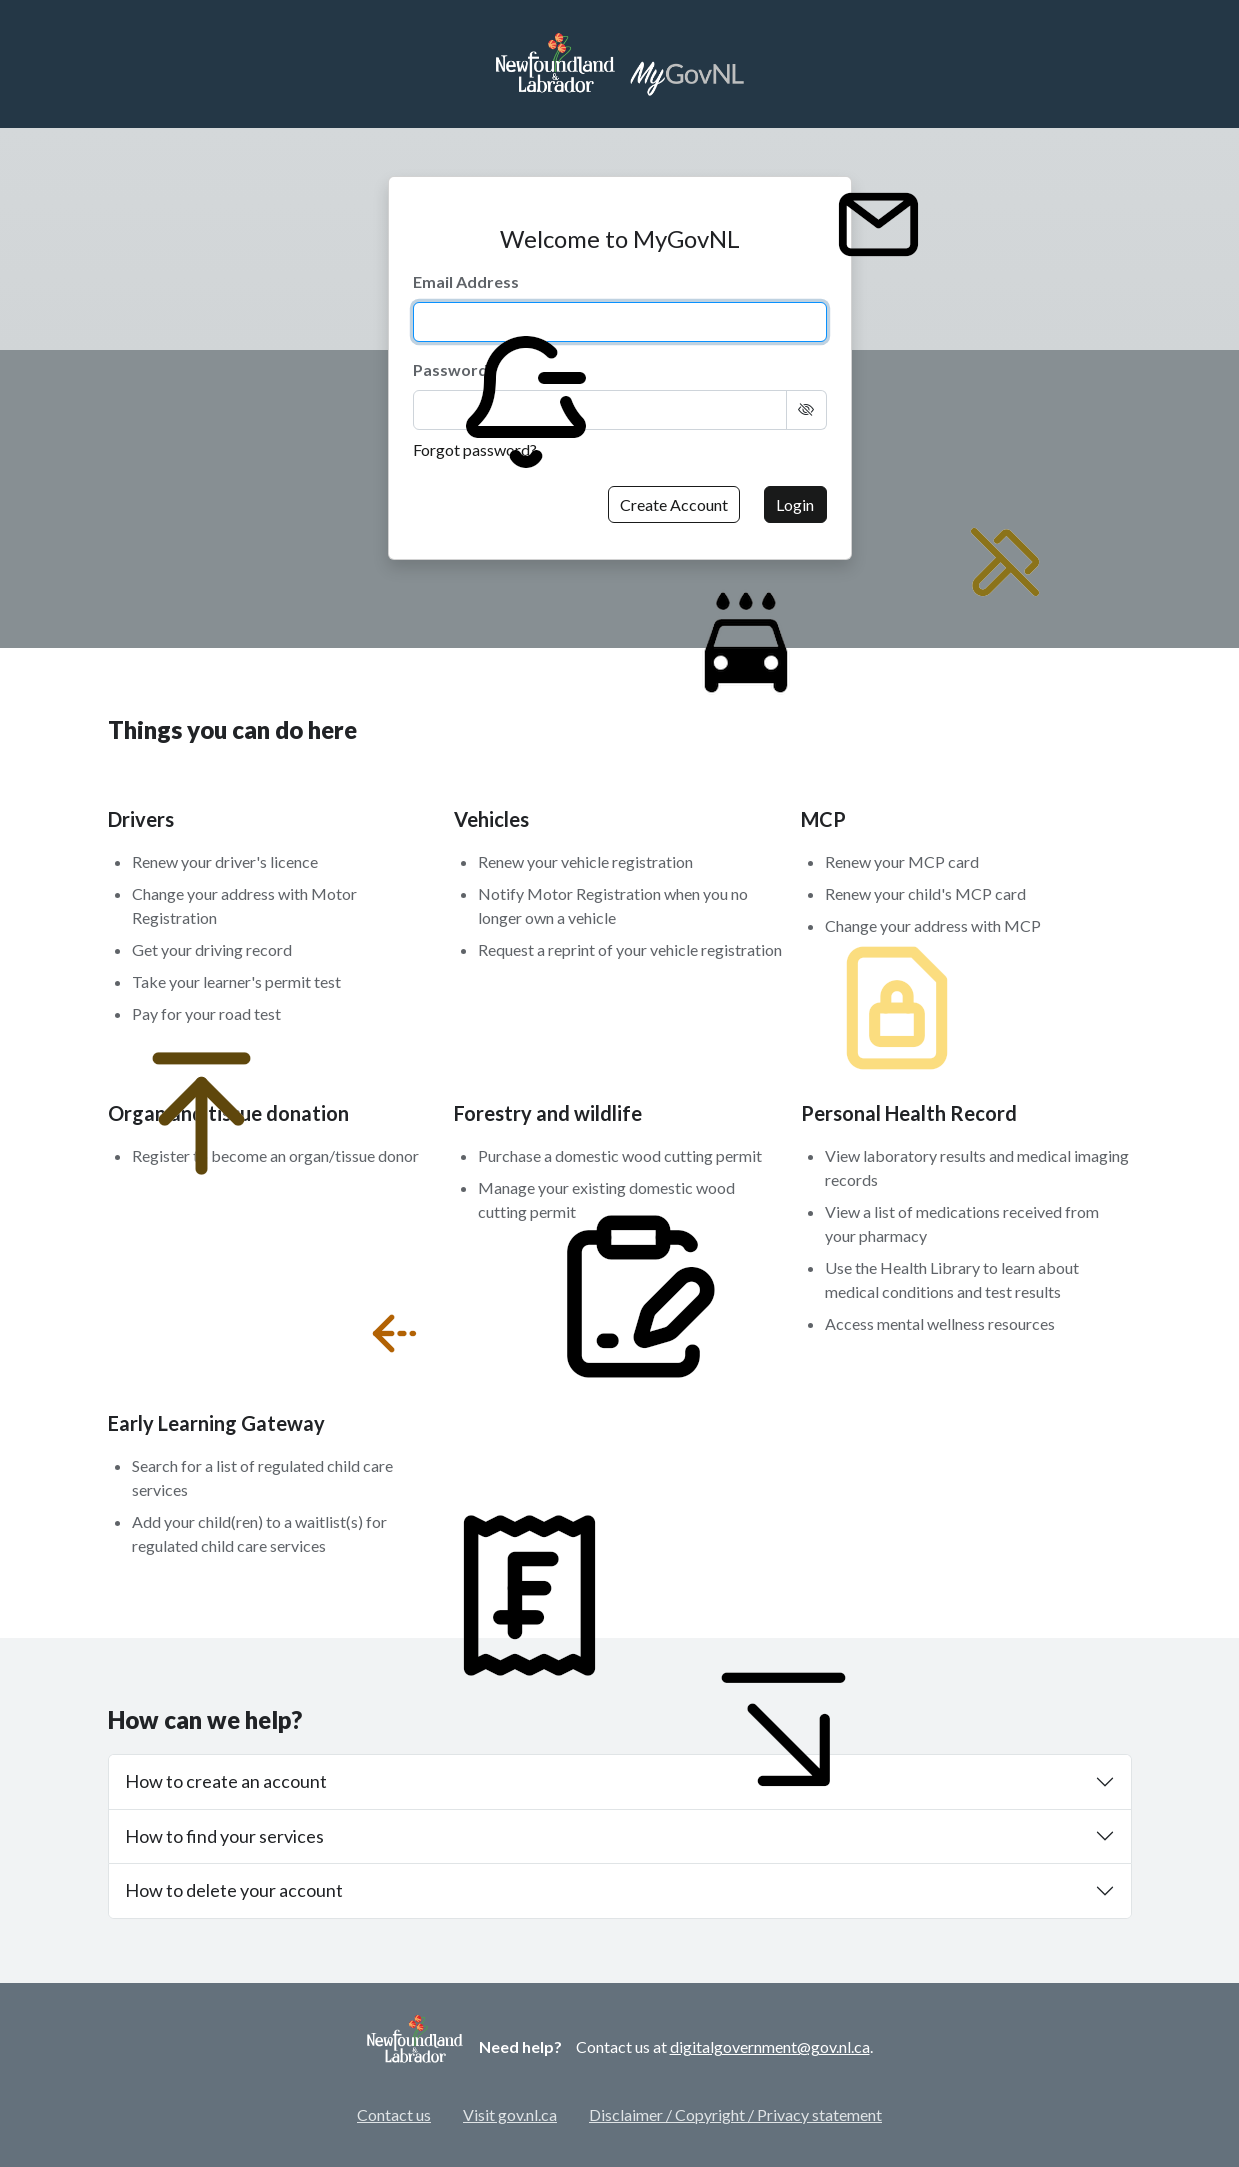 Image resolution: width=1239 pixels, height=2167 pixels. Describe the element at coordinates (529, 1595) in the screenshot. I see `view receipt or transaction in swiss francs` at that location.